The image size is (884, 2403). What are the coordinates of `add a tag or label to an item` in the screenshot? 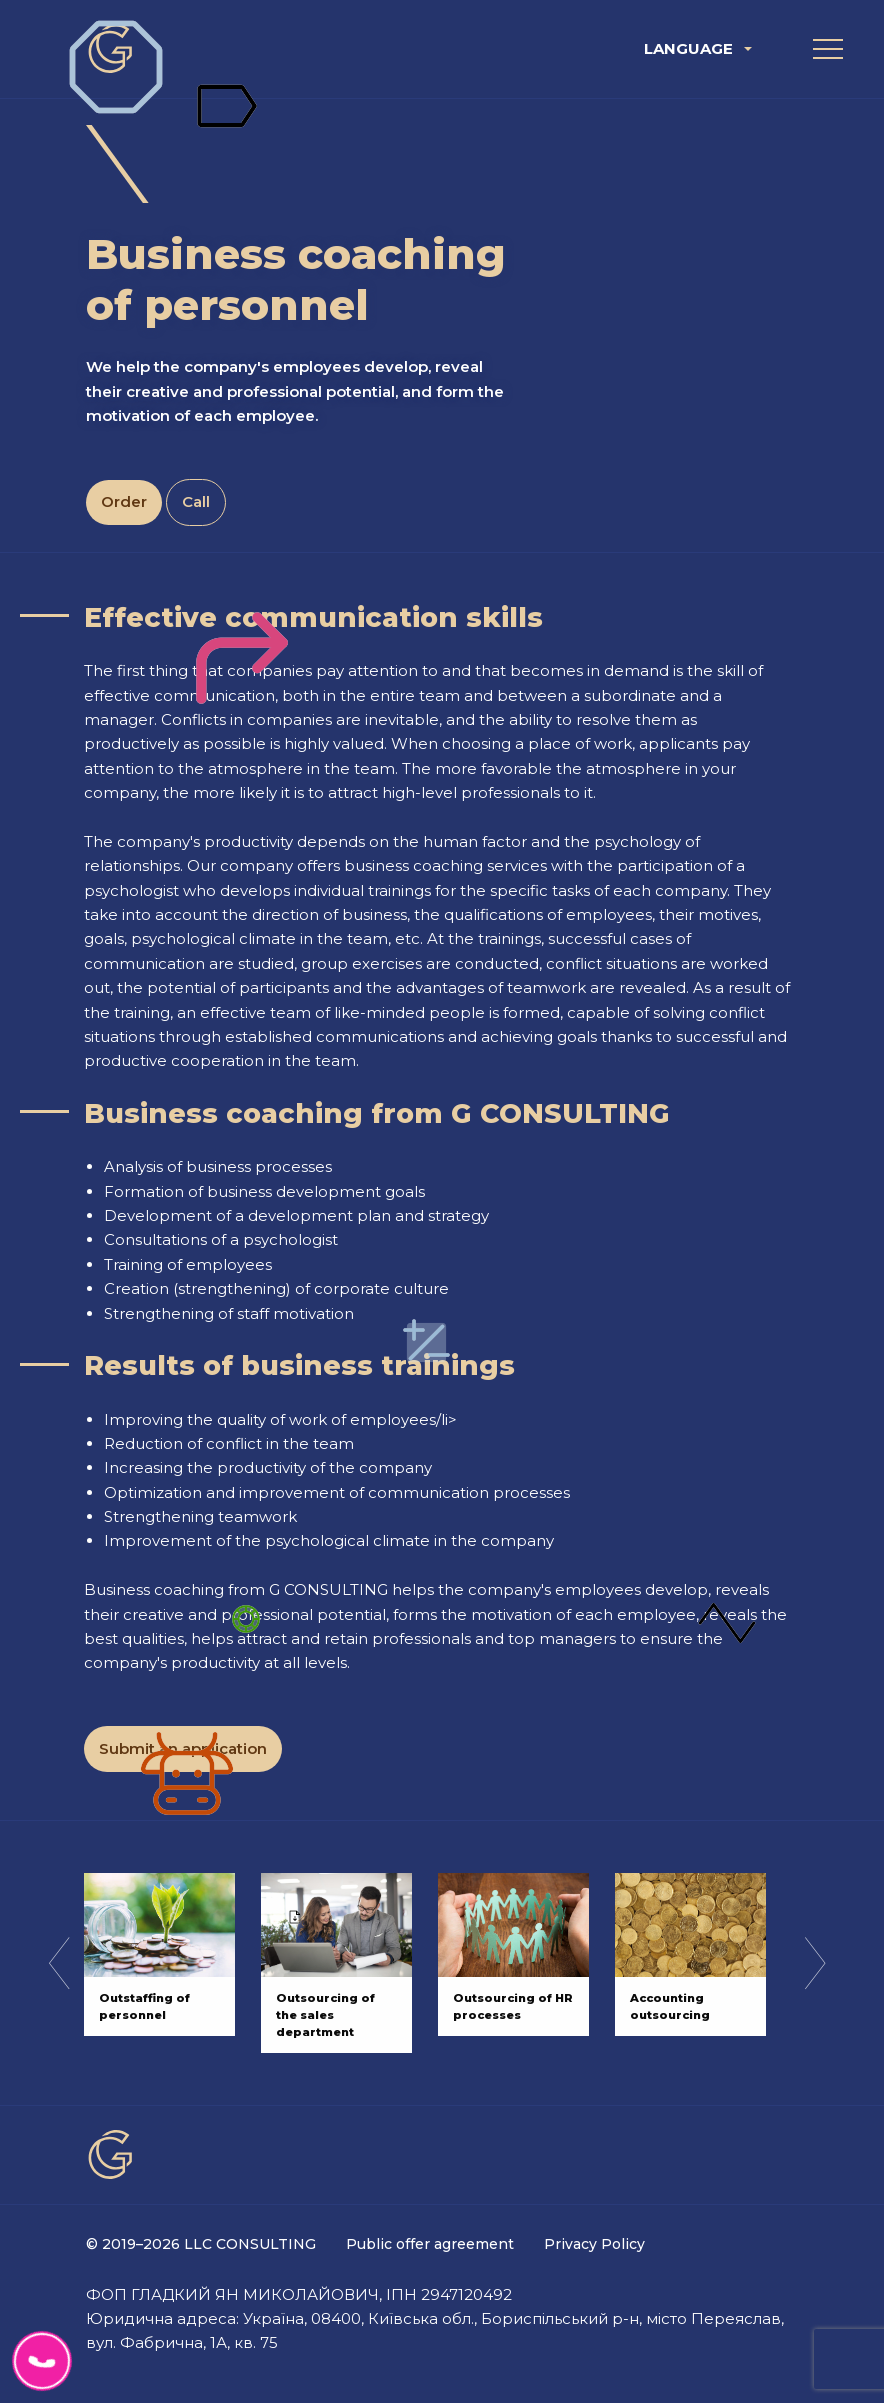 It's located at (225, 106).